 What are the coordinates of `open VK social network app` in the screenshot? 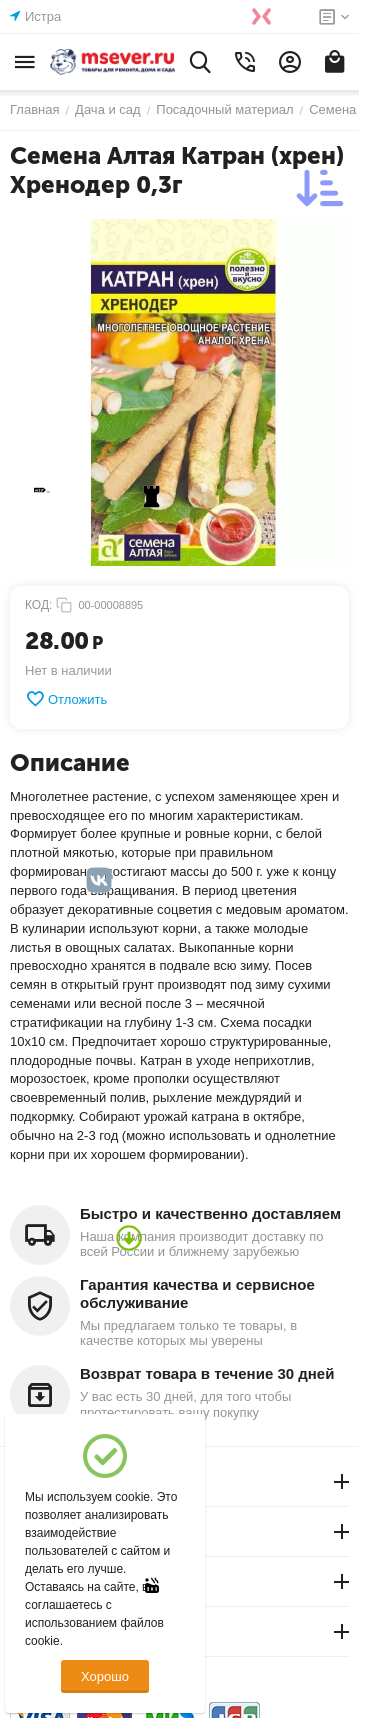 It's located at (99, 880).